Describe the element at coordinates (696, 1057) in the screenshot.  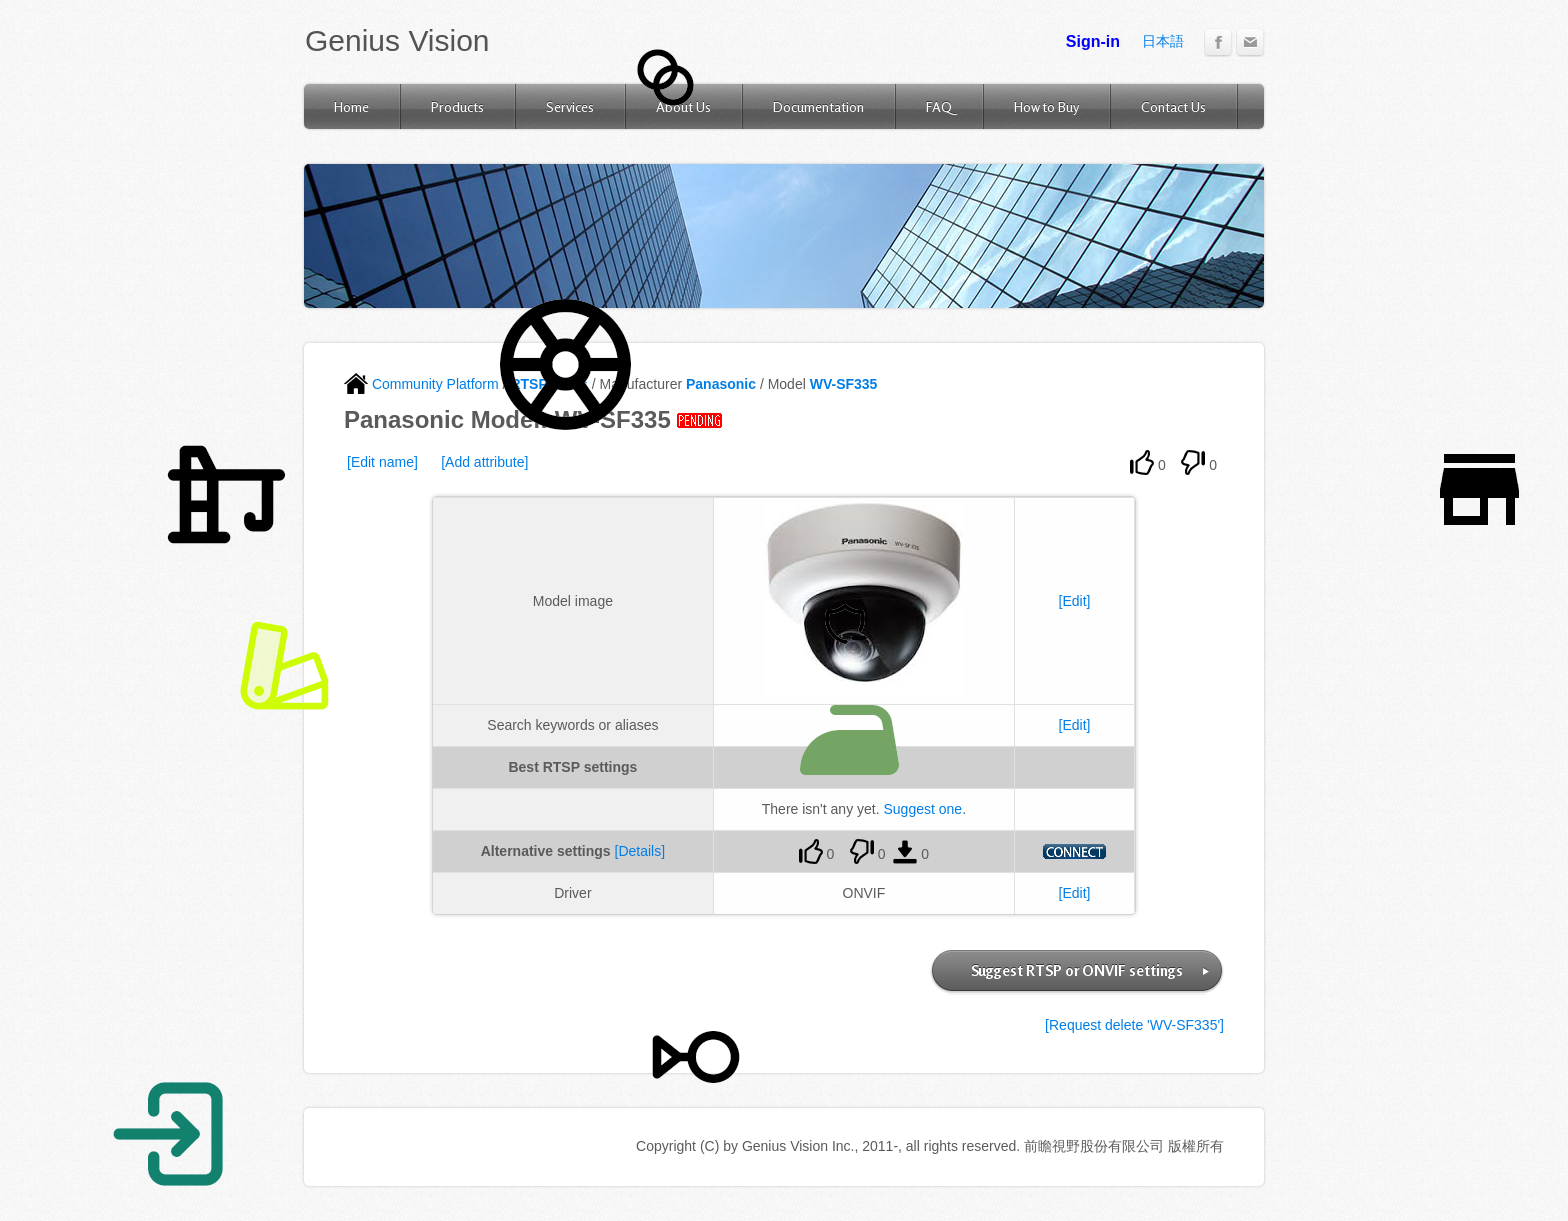
I see `select third gender or non-binary option` at that location.